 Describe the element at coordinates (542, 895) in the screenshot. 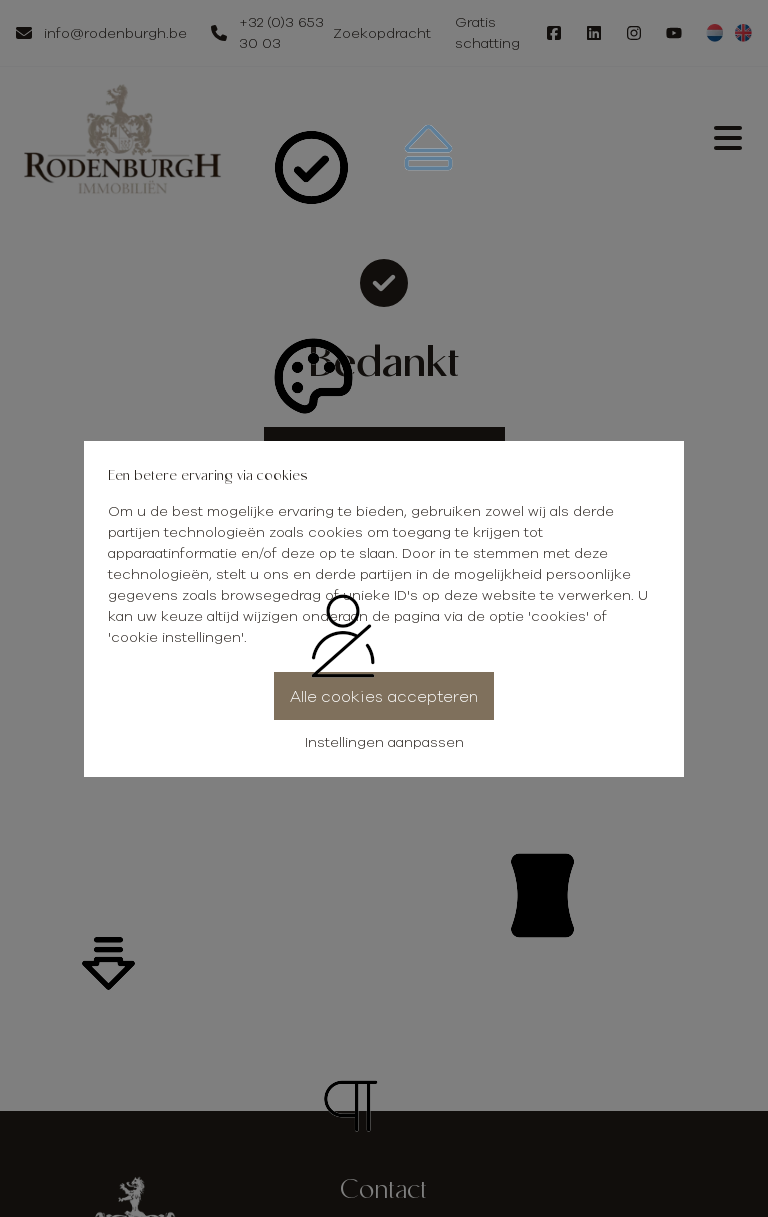

I see `switch to vertical panorama mode` at that location.